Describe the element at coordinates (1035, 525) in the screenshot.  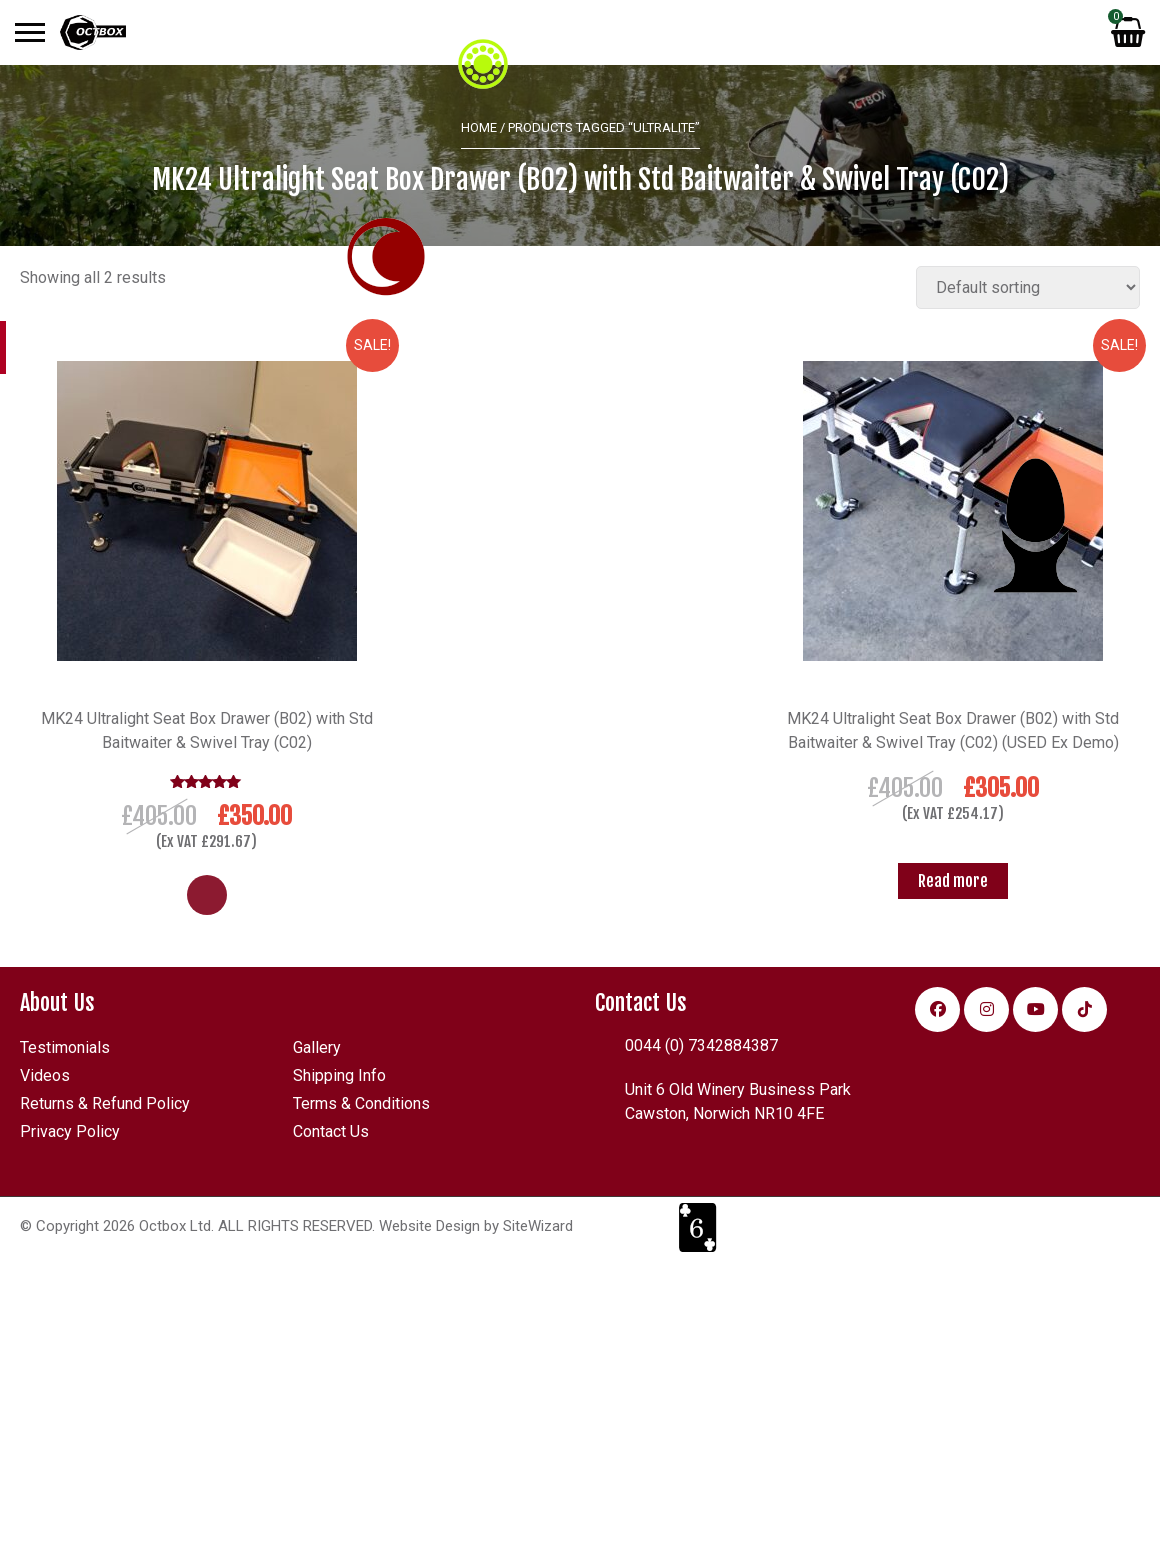
I see `select egg pod vehicle or transport` at that location.